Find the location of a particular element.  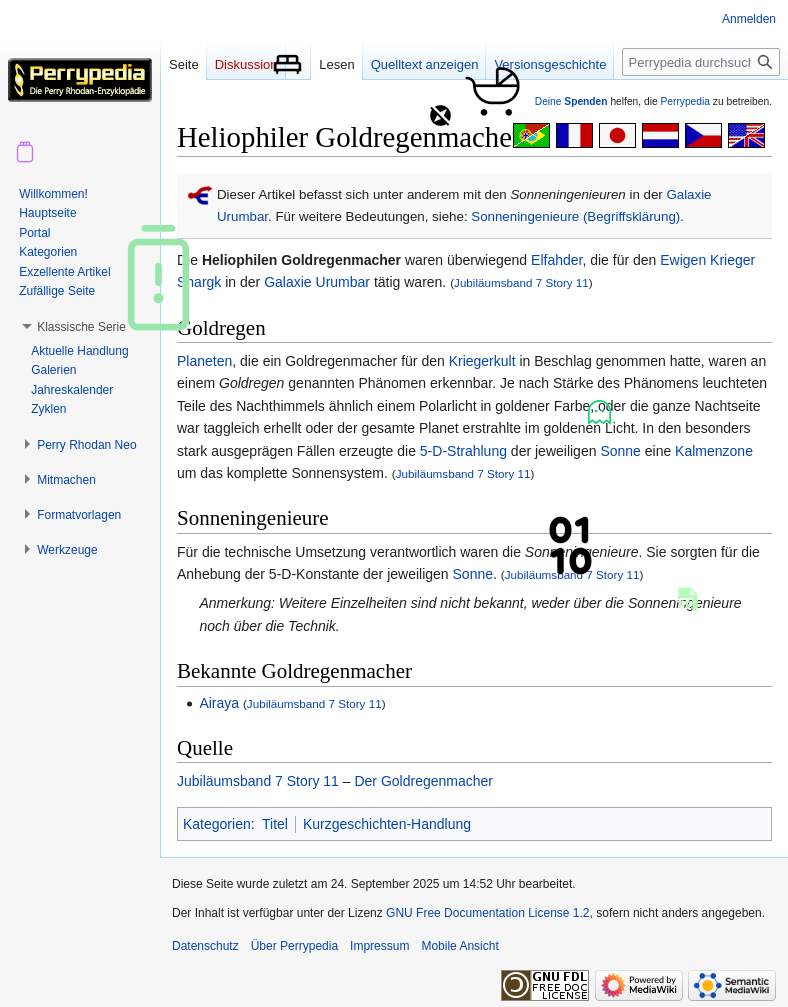

indicates low battery warning is located at coordinates (158, 279).